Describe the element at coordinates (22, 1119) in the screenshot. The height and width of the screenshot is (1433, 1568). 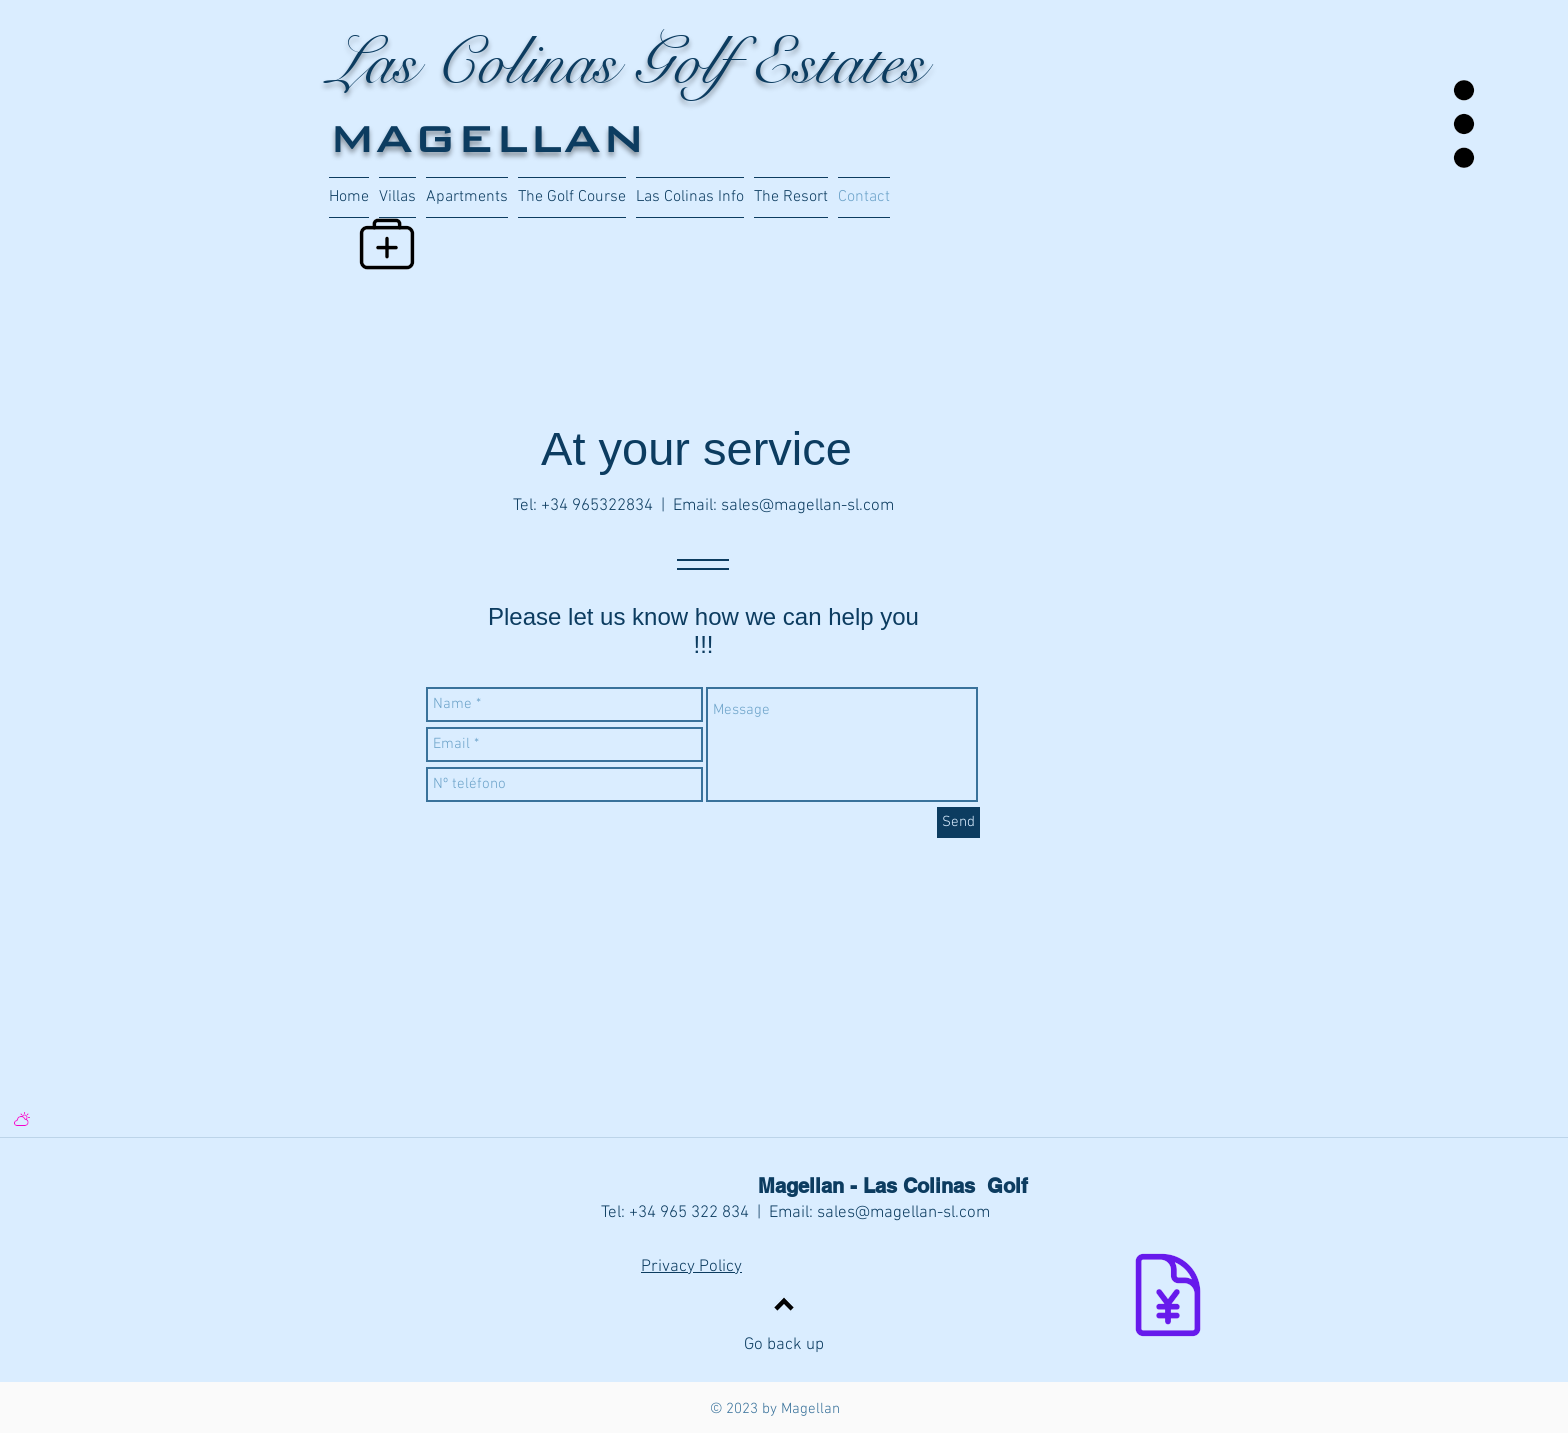
I see `indicates partly cloudy weather conditions` at that location.